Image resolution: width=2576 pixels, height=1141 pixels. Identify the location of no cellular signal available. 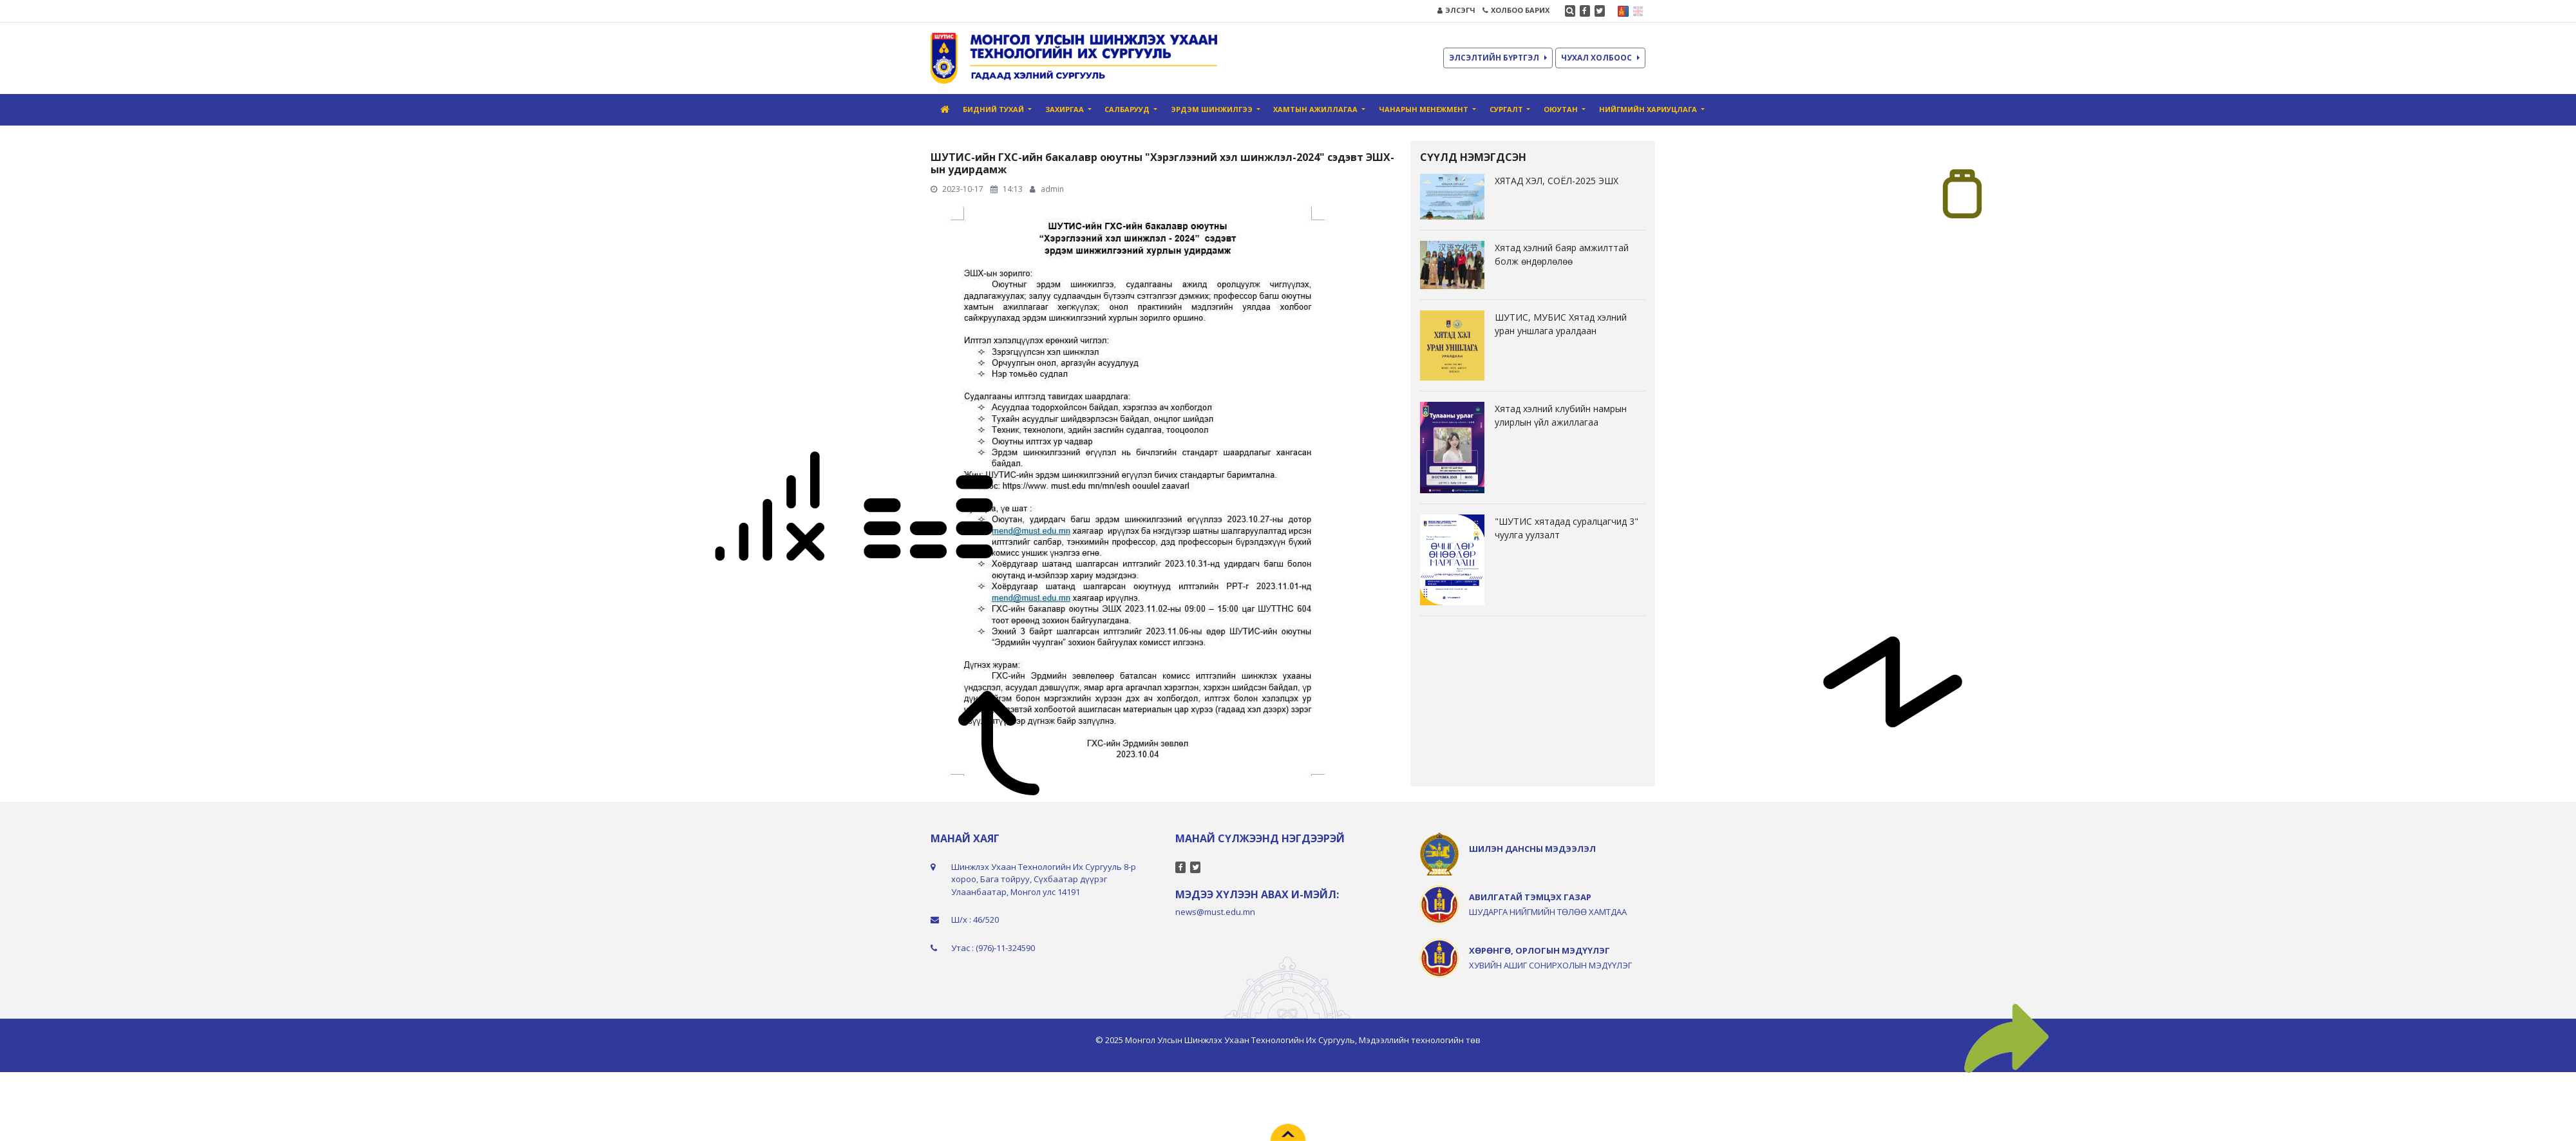
(772, 513).